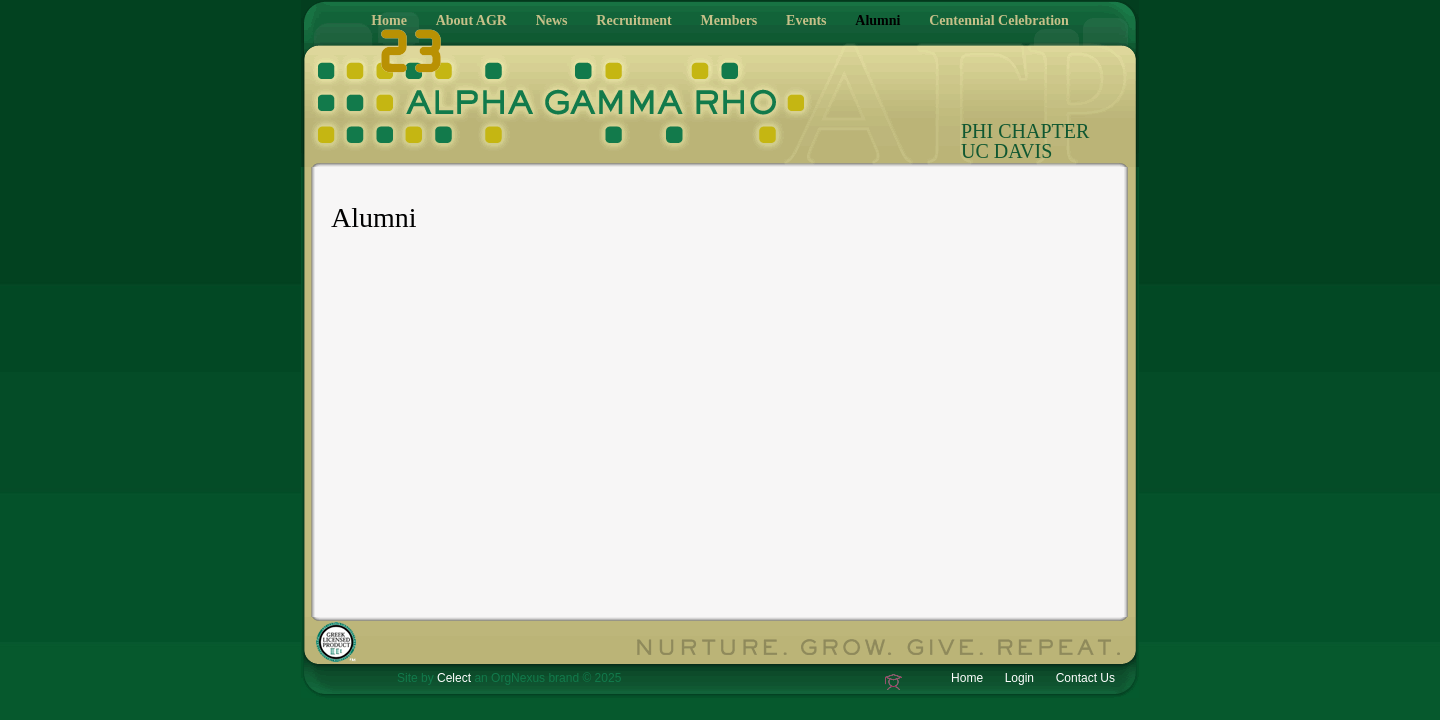 The height and width of the screenshot is (720, 1440). I want to click on displays the number 23 as a badge or label, so click(411, 51).